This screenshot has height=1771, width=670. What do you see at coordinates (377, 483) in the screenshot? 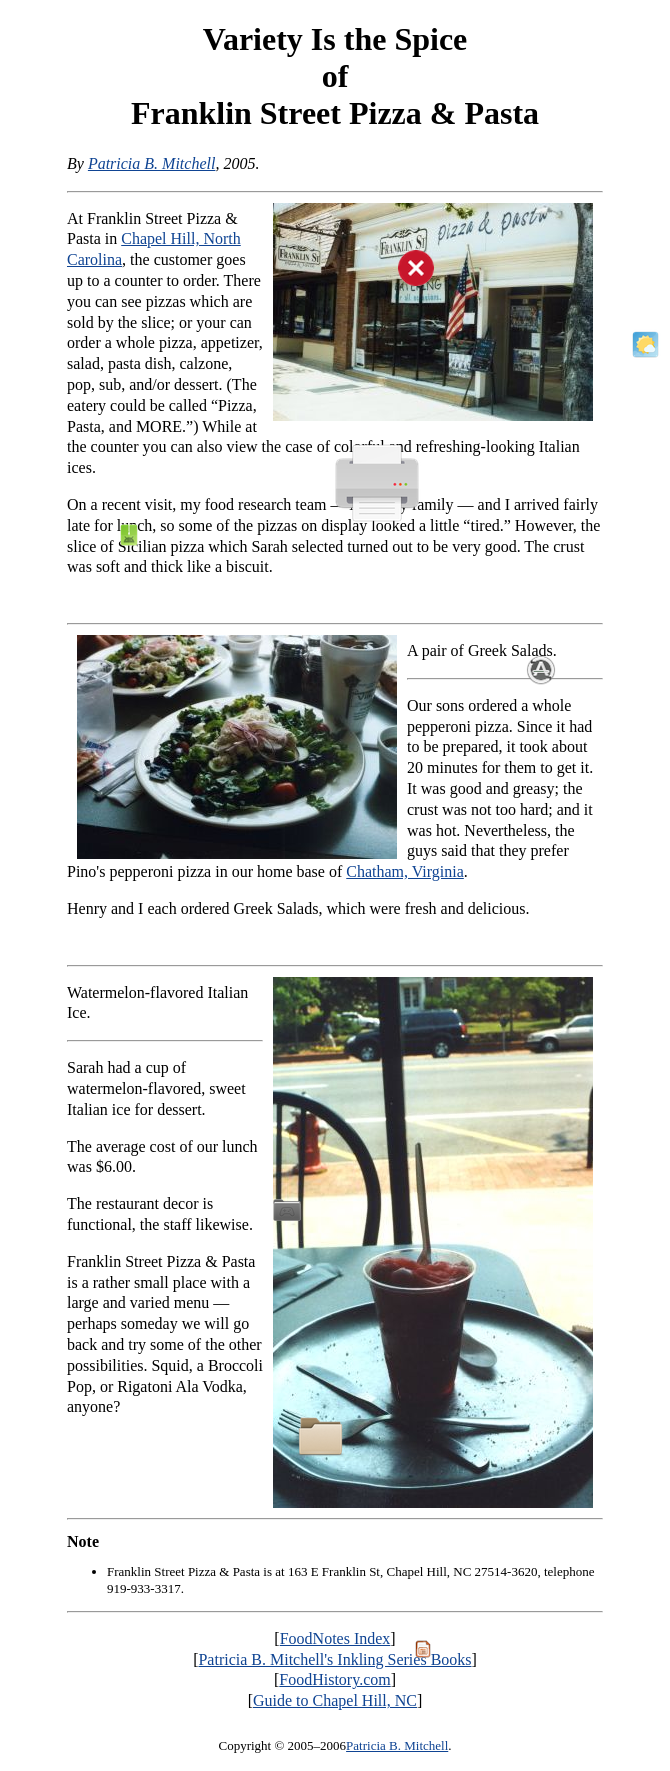
I see `access printer settings and options` at bounding box center [377, 483].